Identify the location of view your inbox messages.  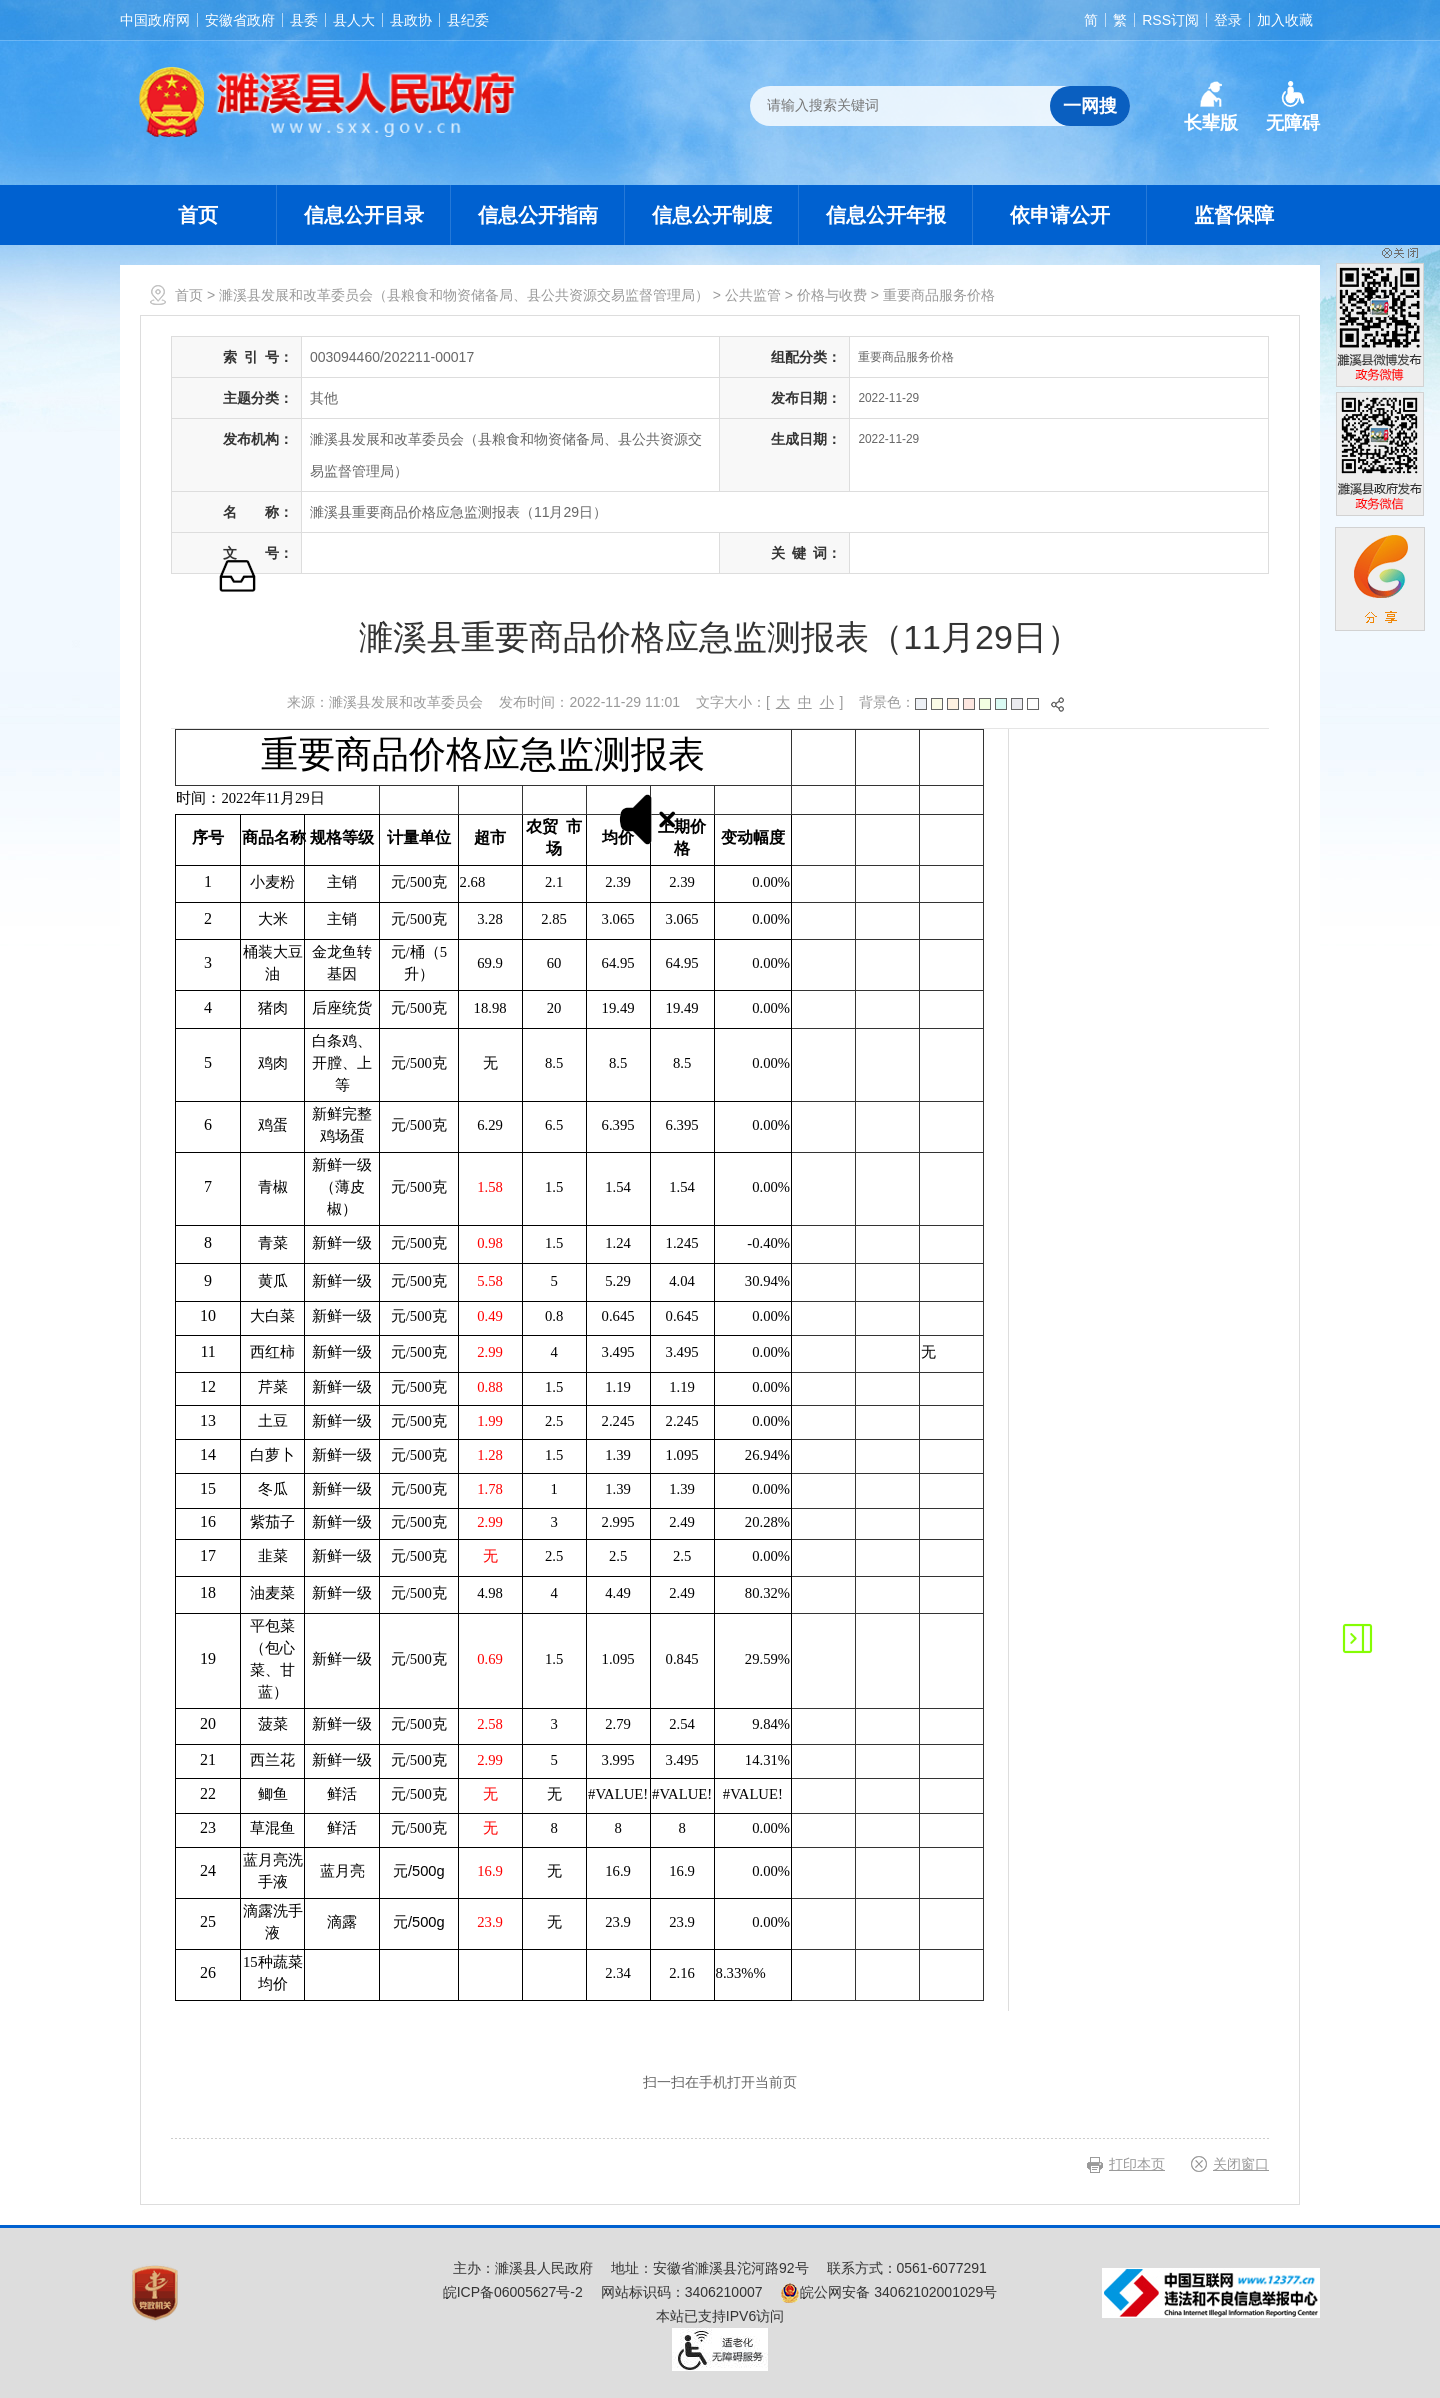
(237, 575).